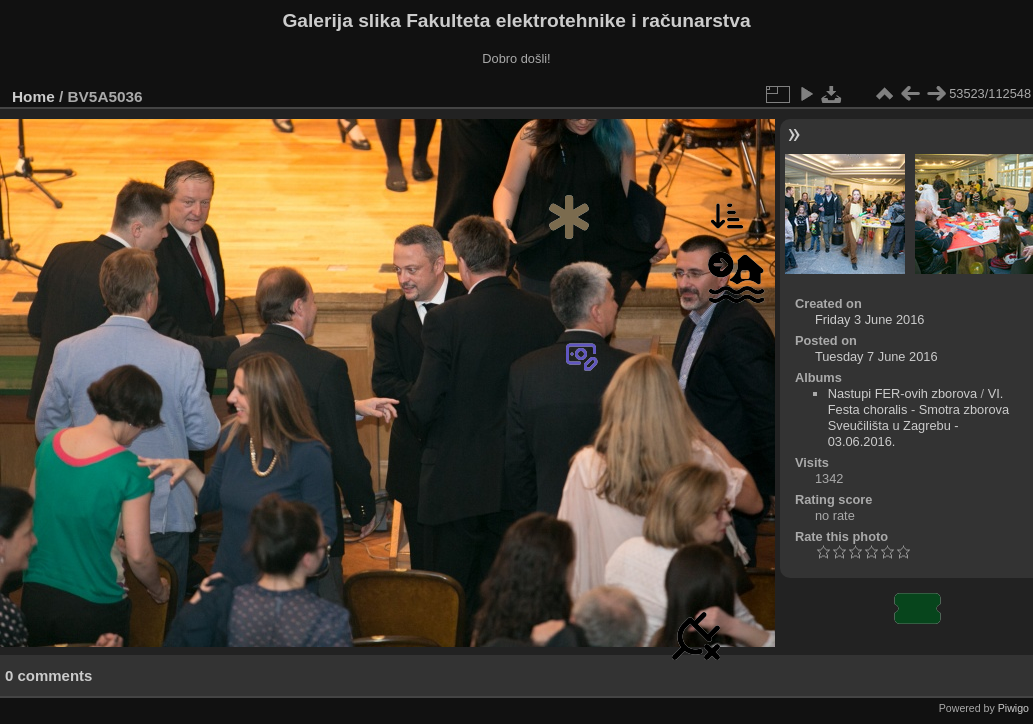 The image size is (1033, 724). What do you see at coordinates (917, 608) in the screenshot?
I see `view your tickets or passes` at bounding box center [917, 608].